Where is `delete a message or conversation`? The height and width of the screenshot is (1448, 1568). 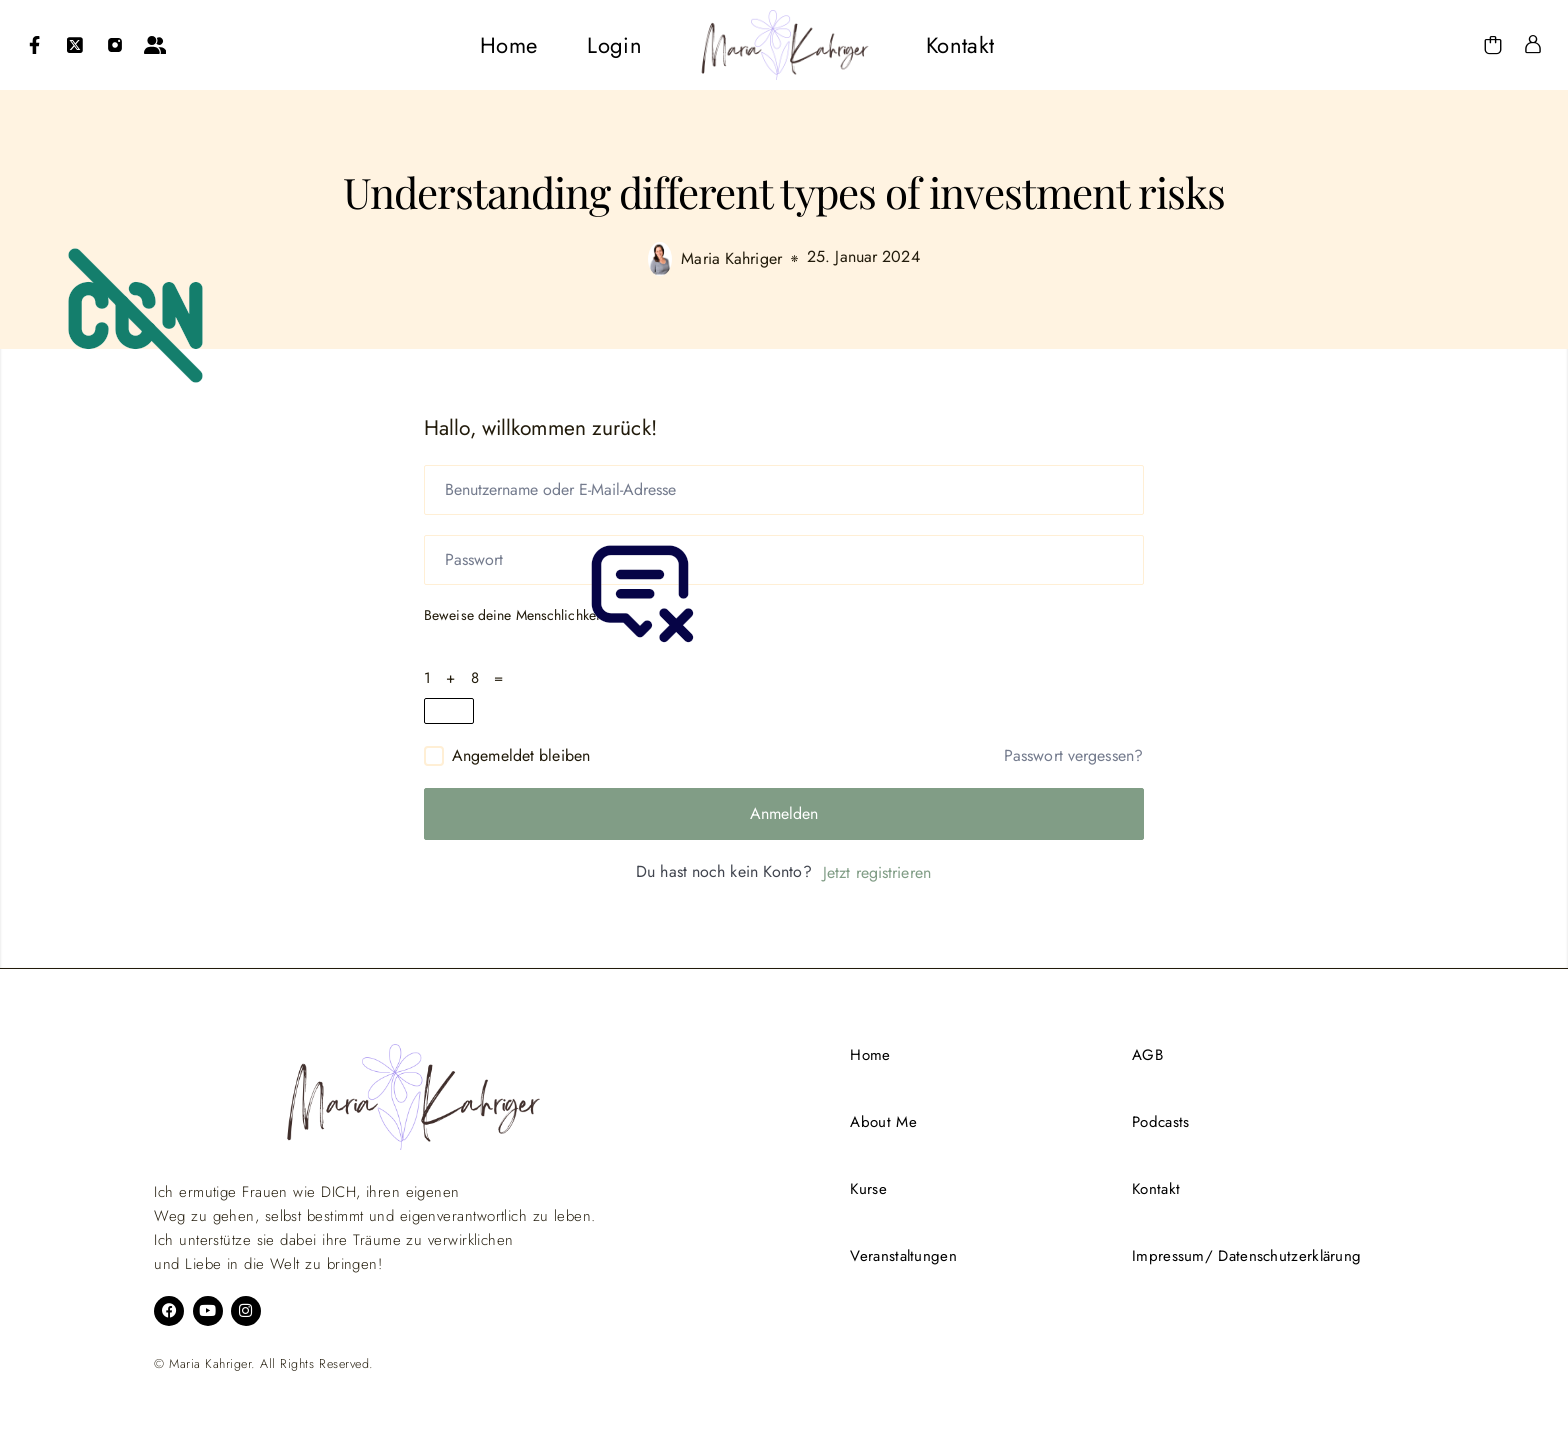
delete a message or conversation is located at coordinates (640, 589).